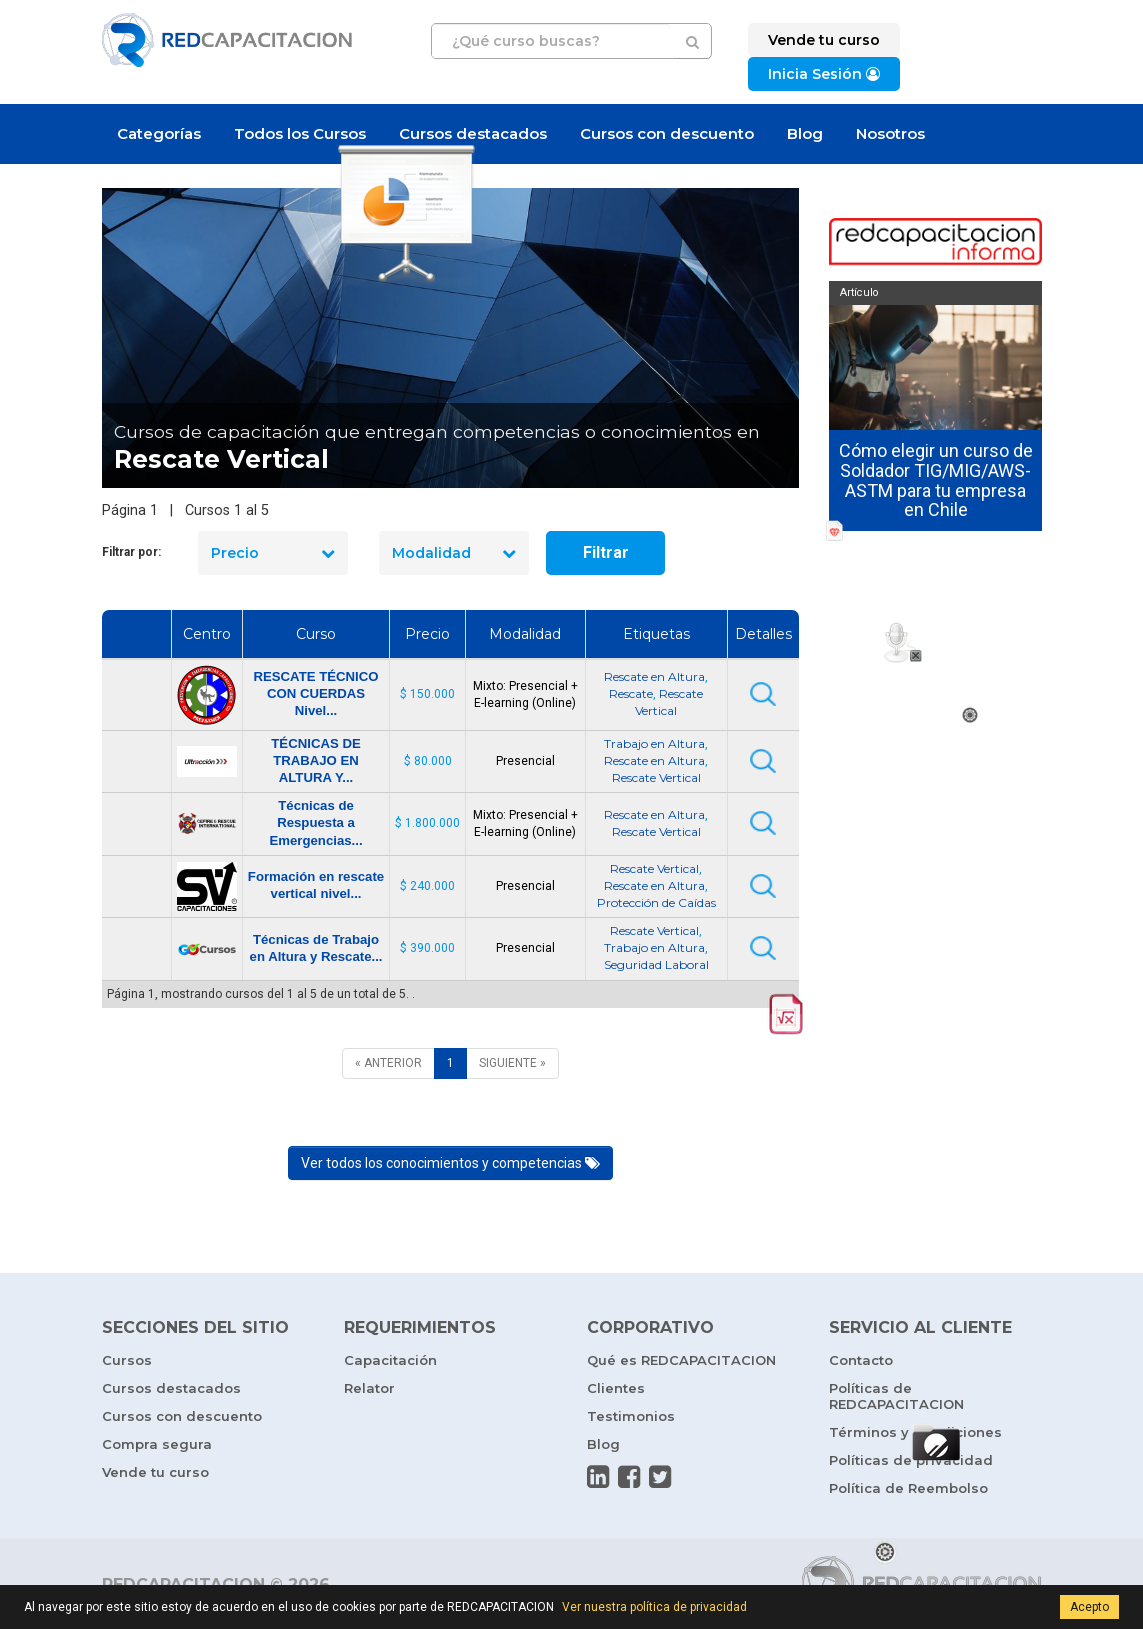  What do you see at coordinates (970, 715) in the screenshot?
I see `indicates a system file or setting` at bounding box center [970, 715].